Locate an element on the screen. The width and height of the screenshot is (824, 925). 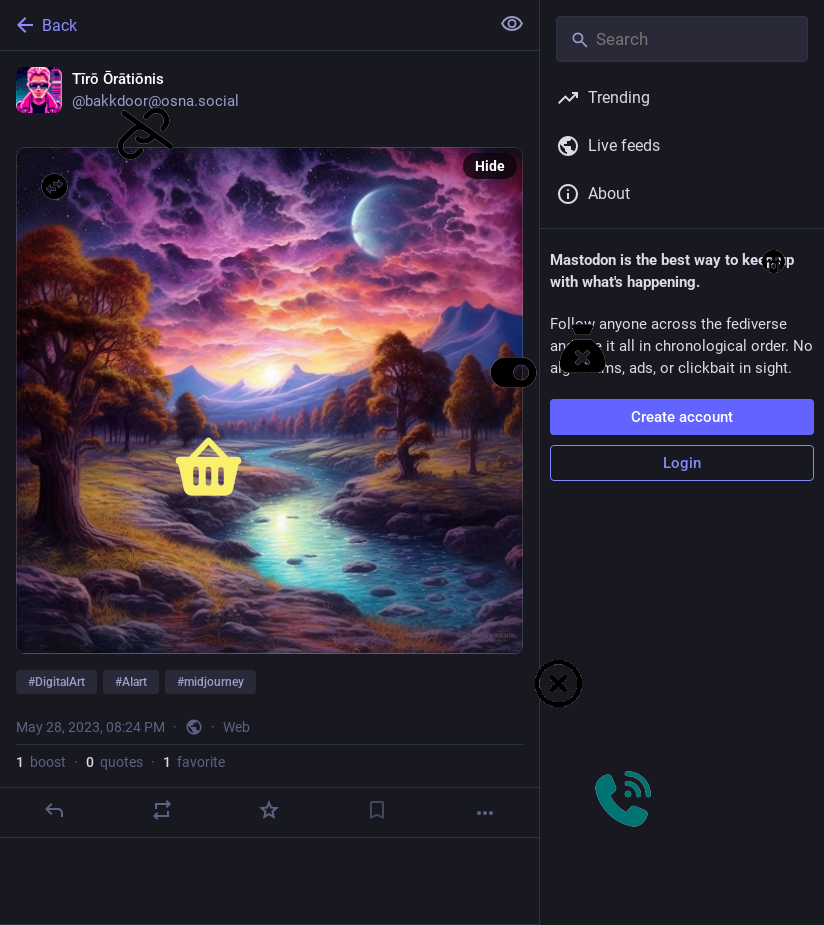
dismiss or close a dialog is located at coordinates (558, 683).